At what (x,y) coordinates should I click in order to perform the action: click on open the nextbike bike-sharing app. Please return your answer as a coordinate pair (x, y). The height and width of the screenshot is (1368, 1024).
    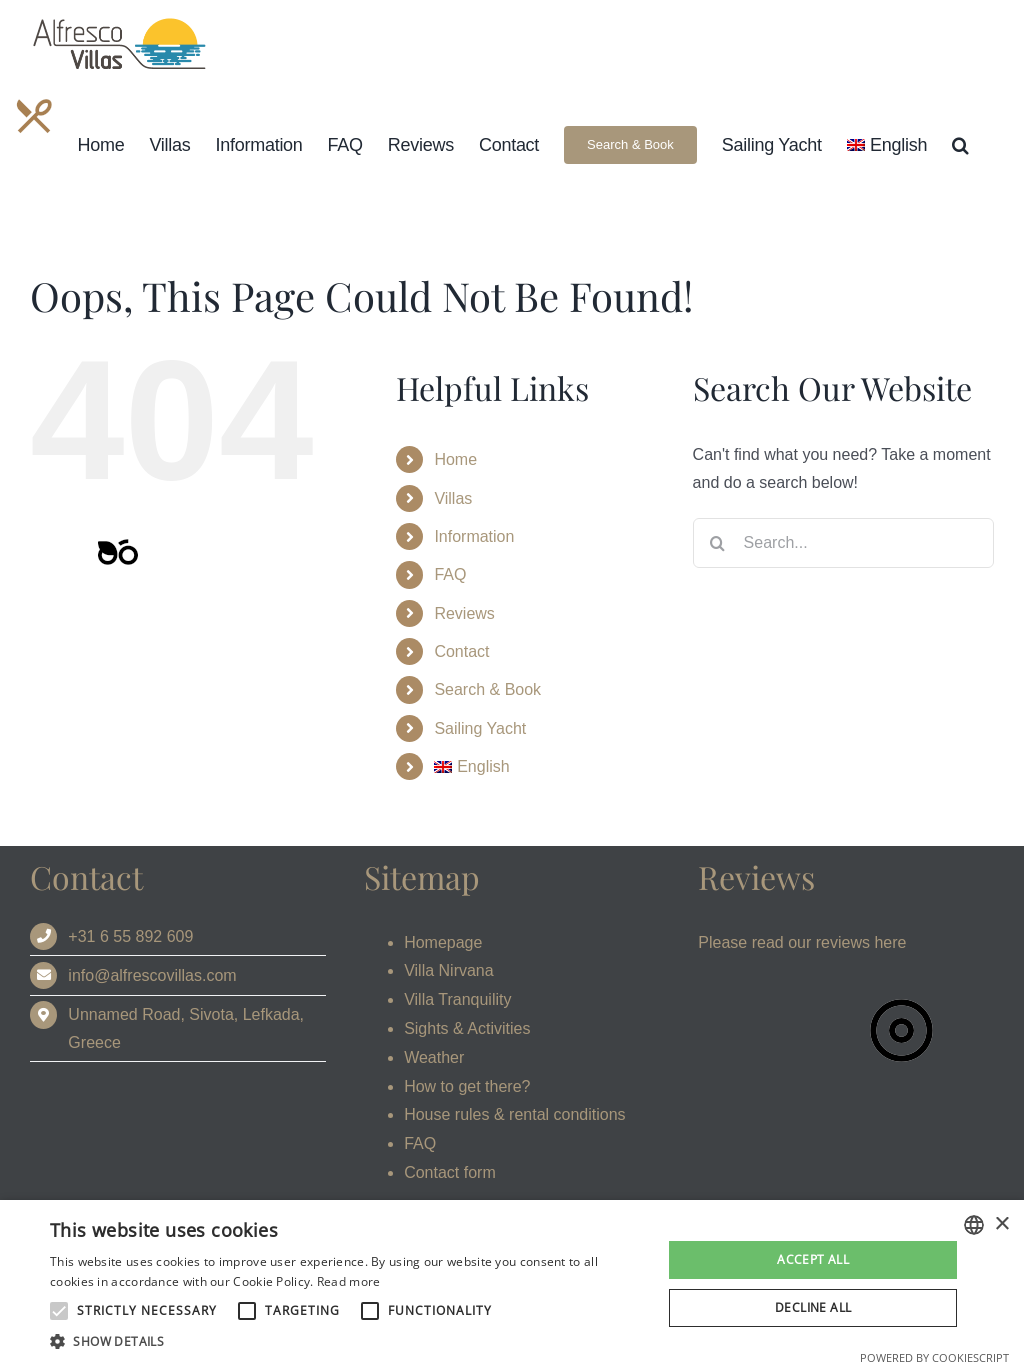
    Looking at the image, I should click on (118, 552).